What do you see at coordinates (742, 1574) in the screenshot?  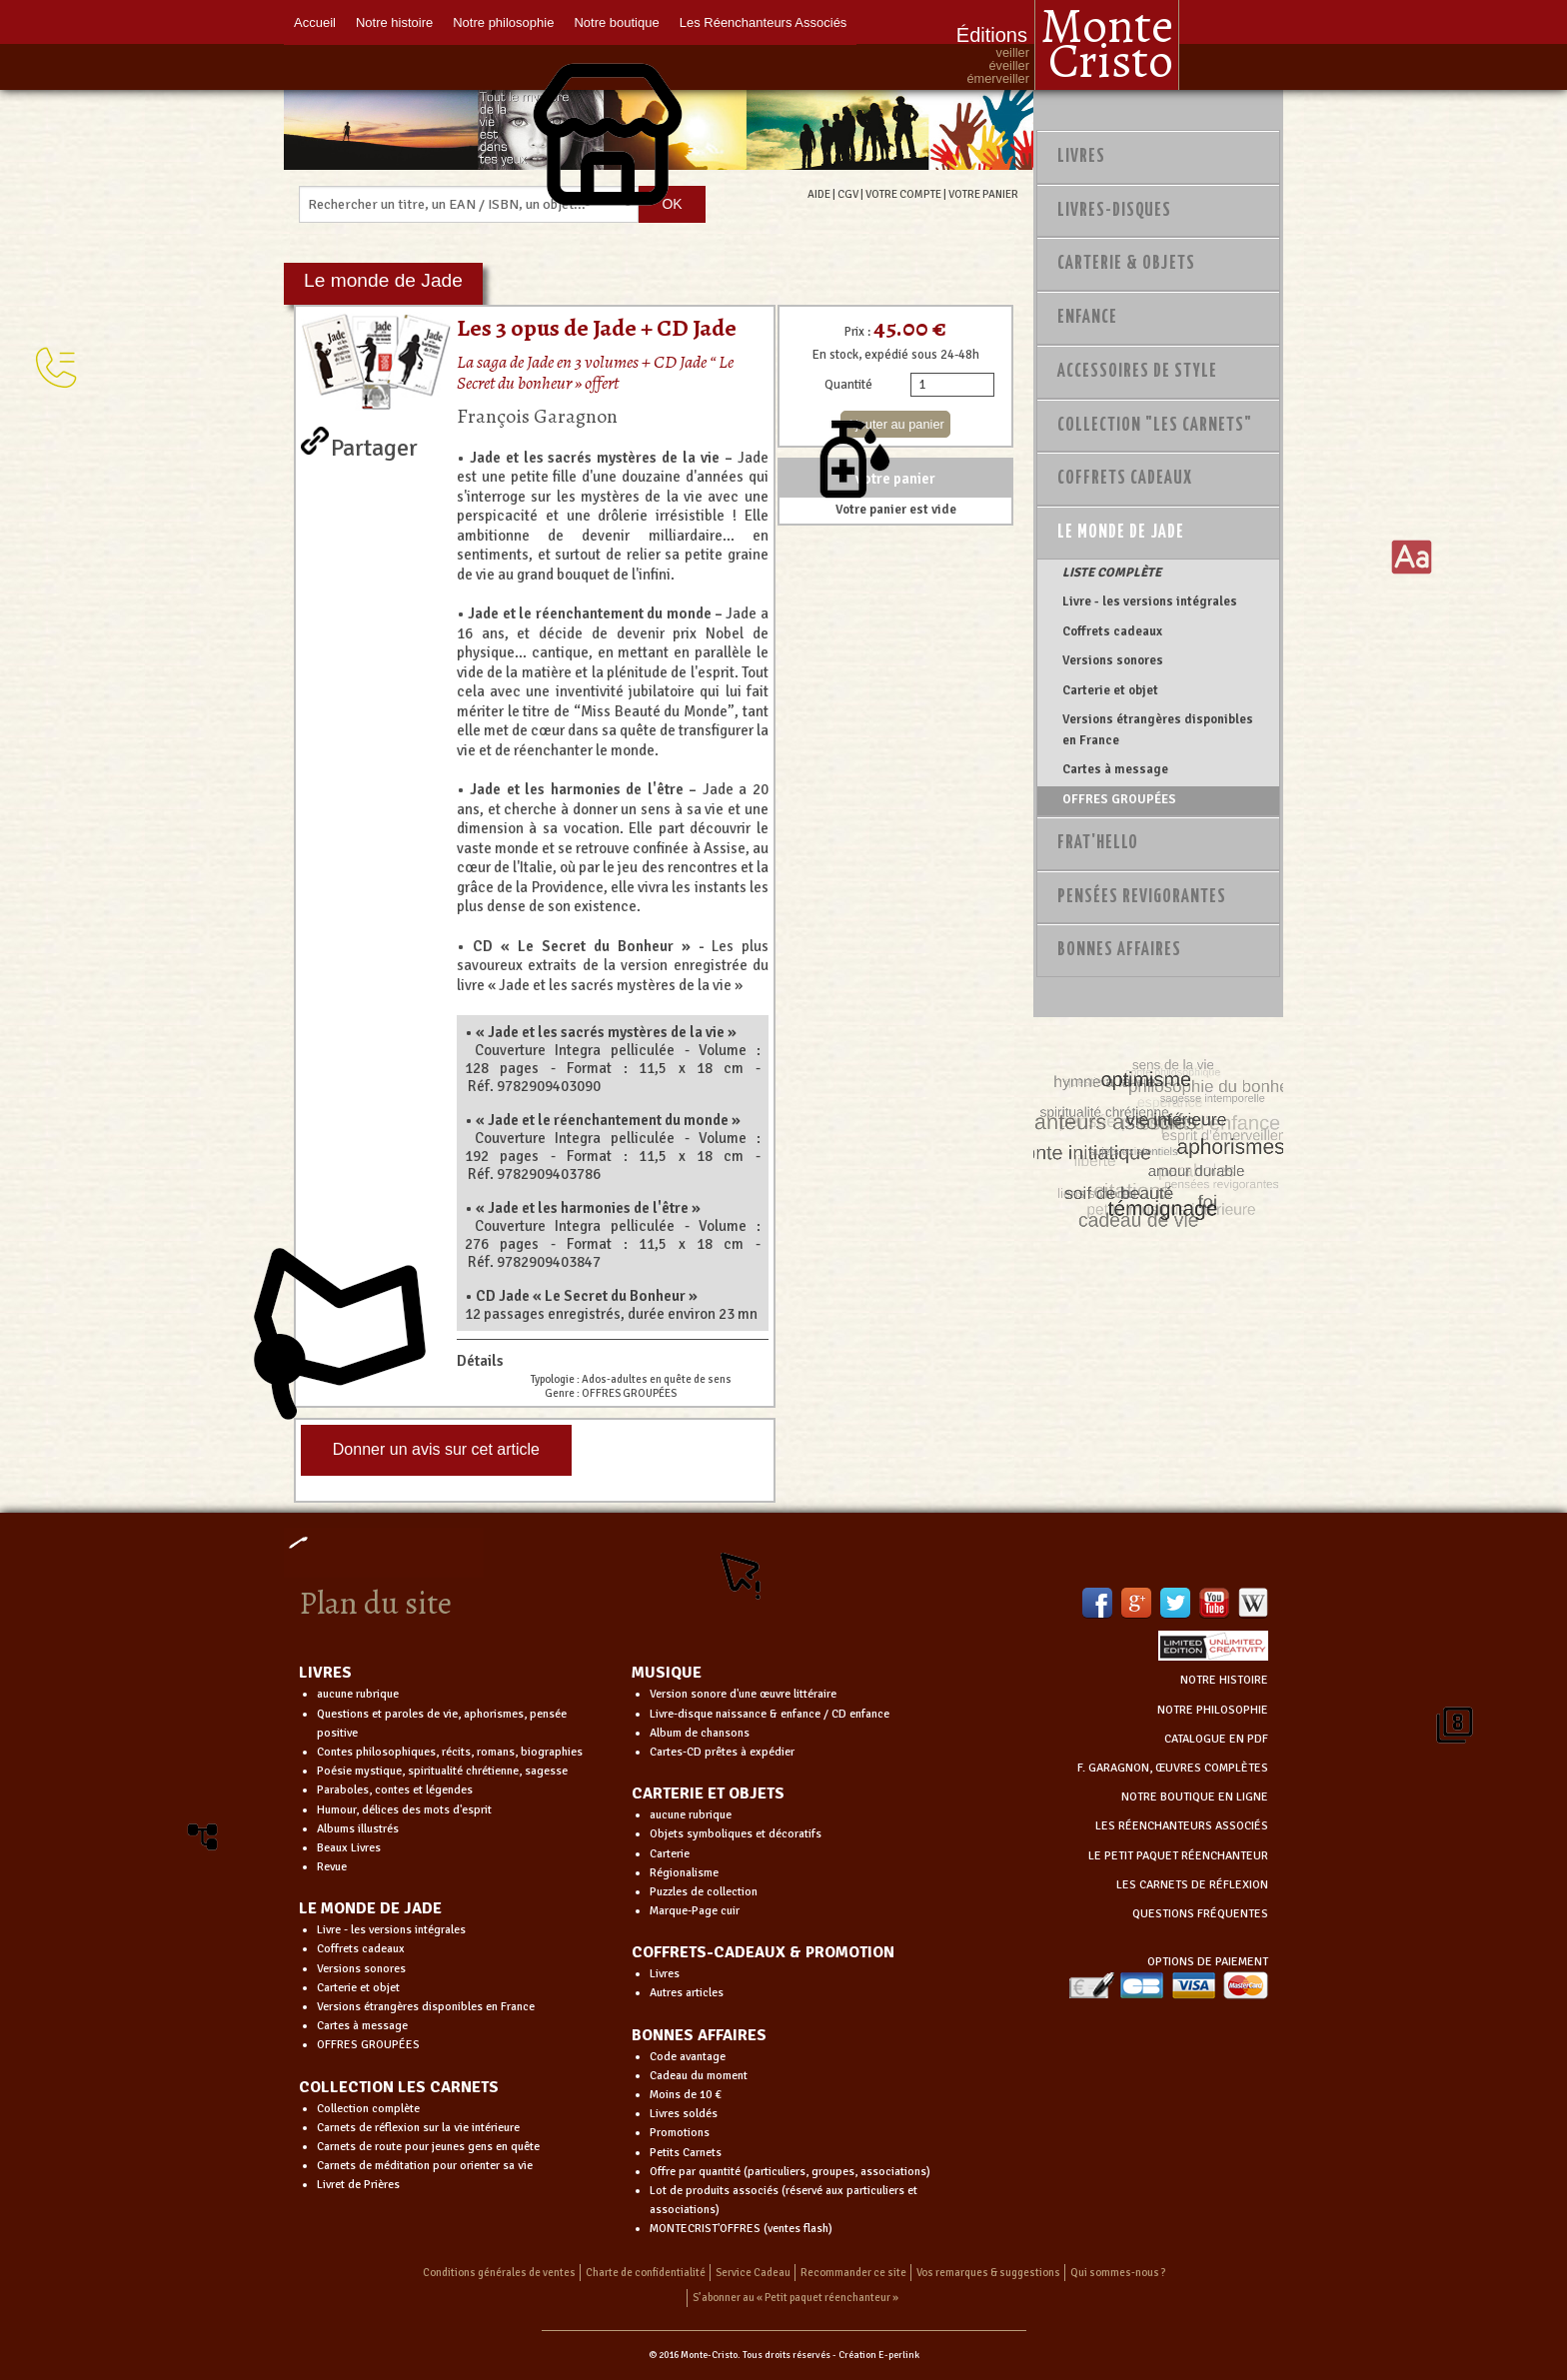 I see `cursor error or interaction warning` at bounding box center [742, 1574].